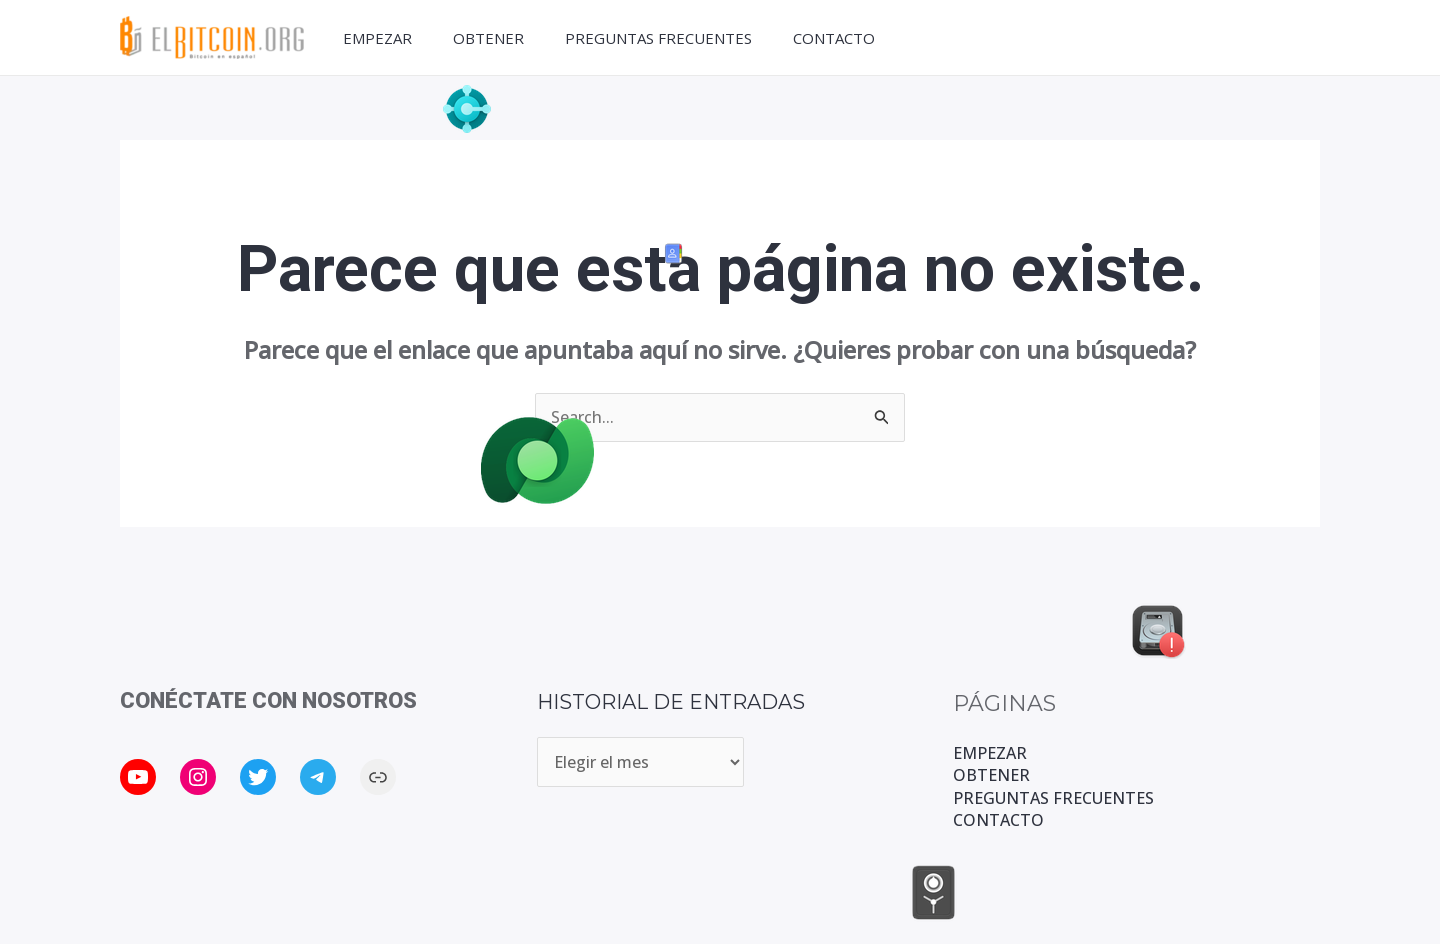  What do you see at coordinates (1157, 630) in the screenshot?
I see `disk space warning alert` at bounding box center [1157, 630].